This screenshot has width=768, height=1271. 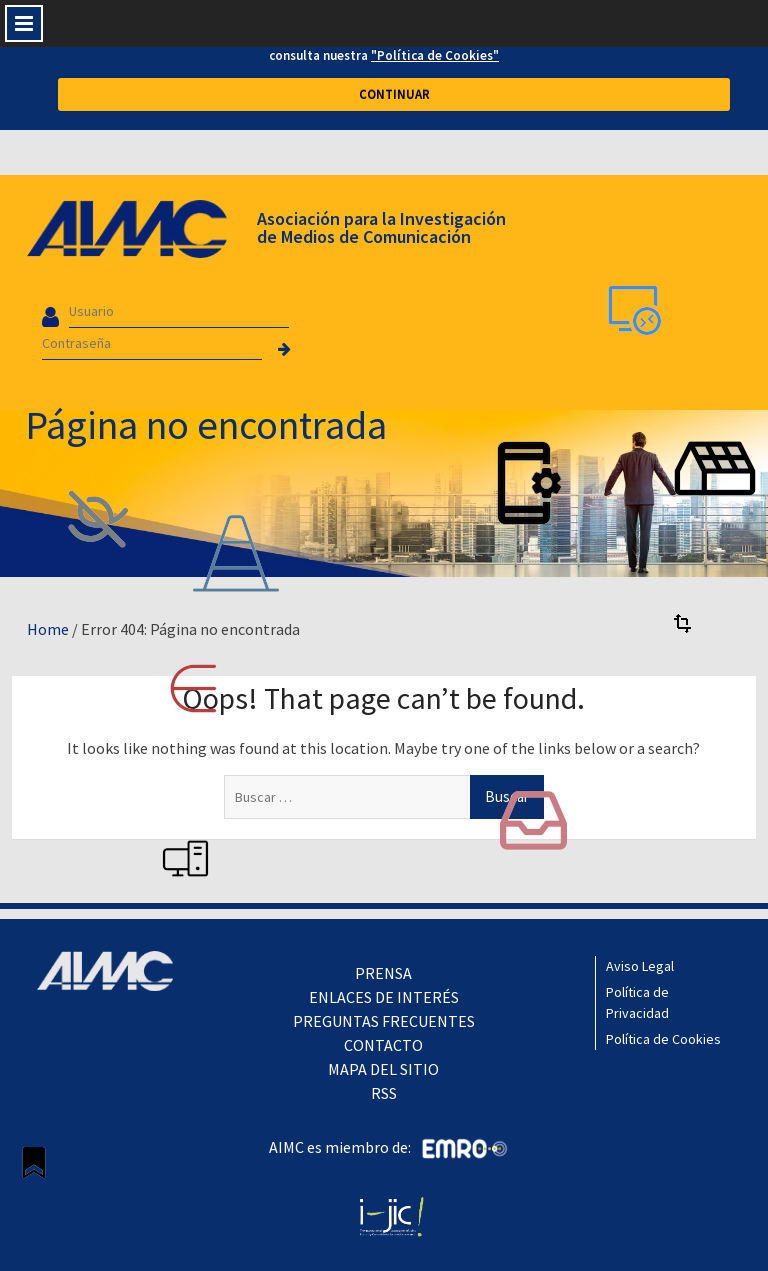 What do you see at coordinates (533, 820) in the screenshot?
I see `view your inbox` at bounding box center [533, 820].